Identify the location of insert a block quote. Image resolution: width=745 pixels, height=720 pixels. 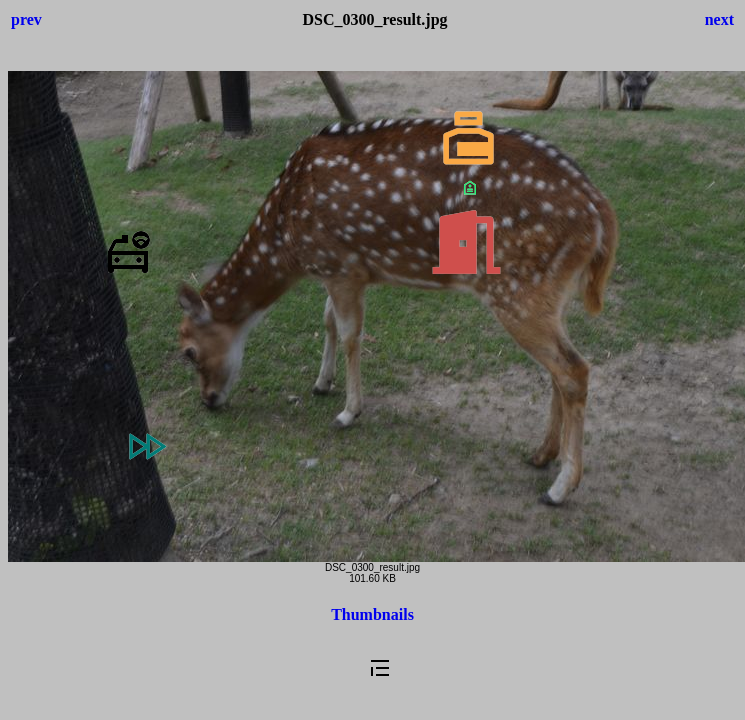
(380, 668).